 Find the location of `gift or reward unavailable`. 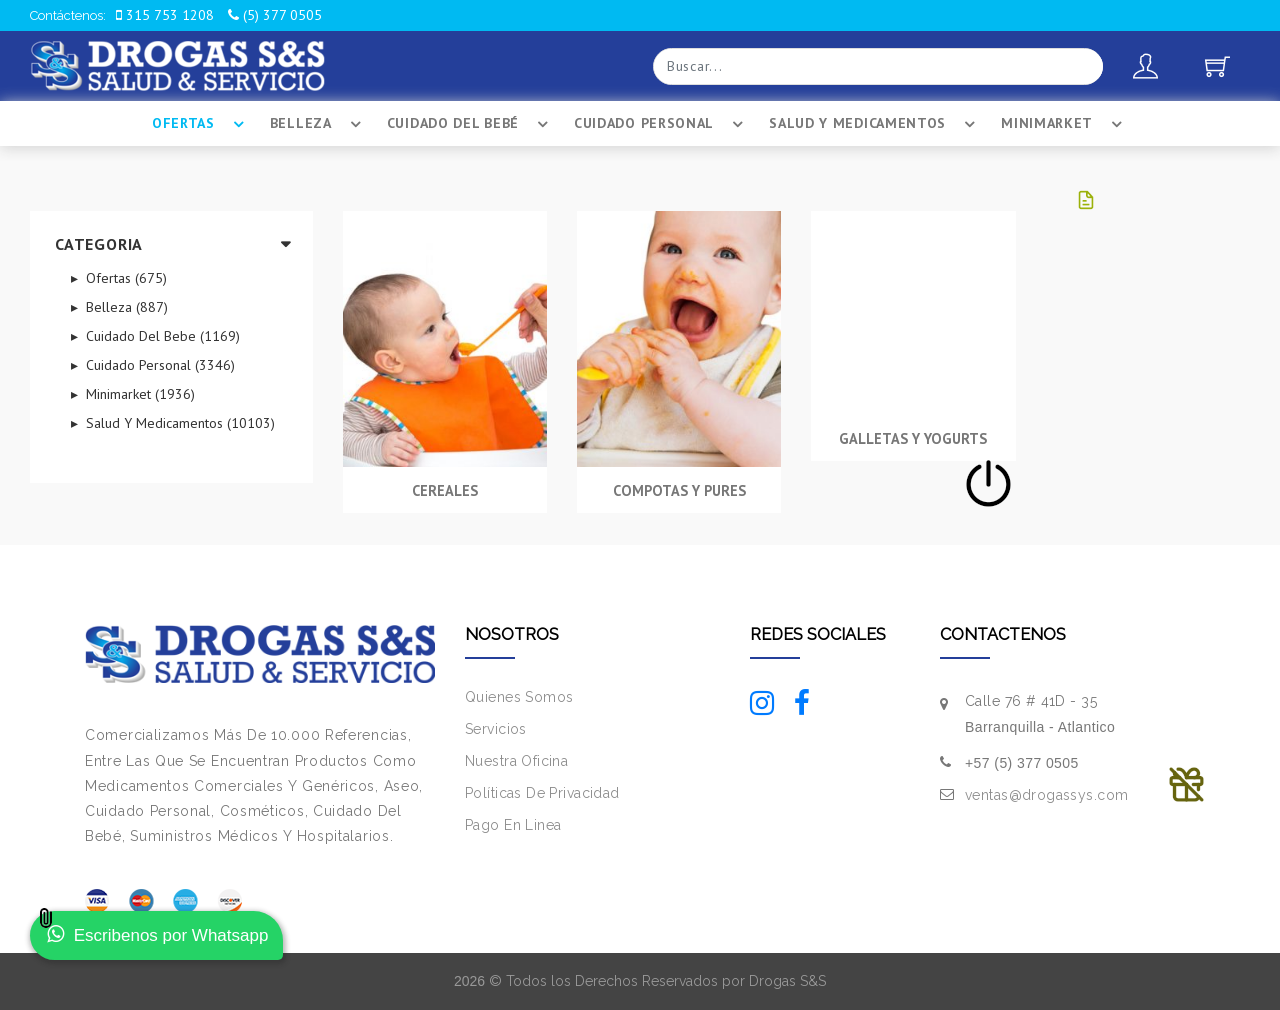

gift or reward unavailable is located at coordinates (1186, 784).